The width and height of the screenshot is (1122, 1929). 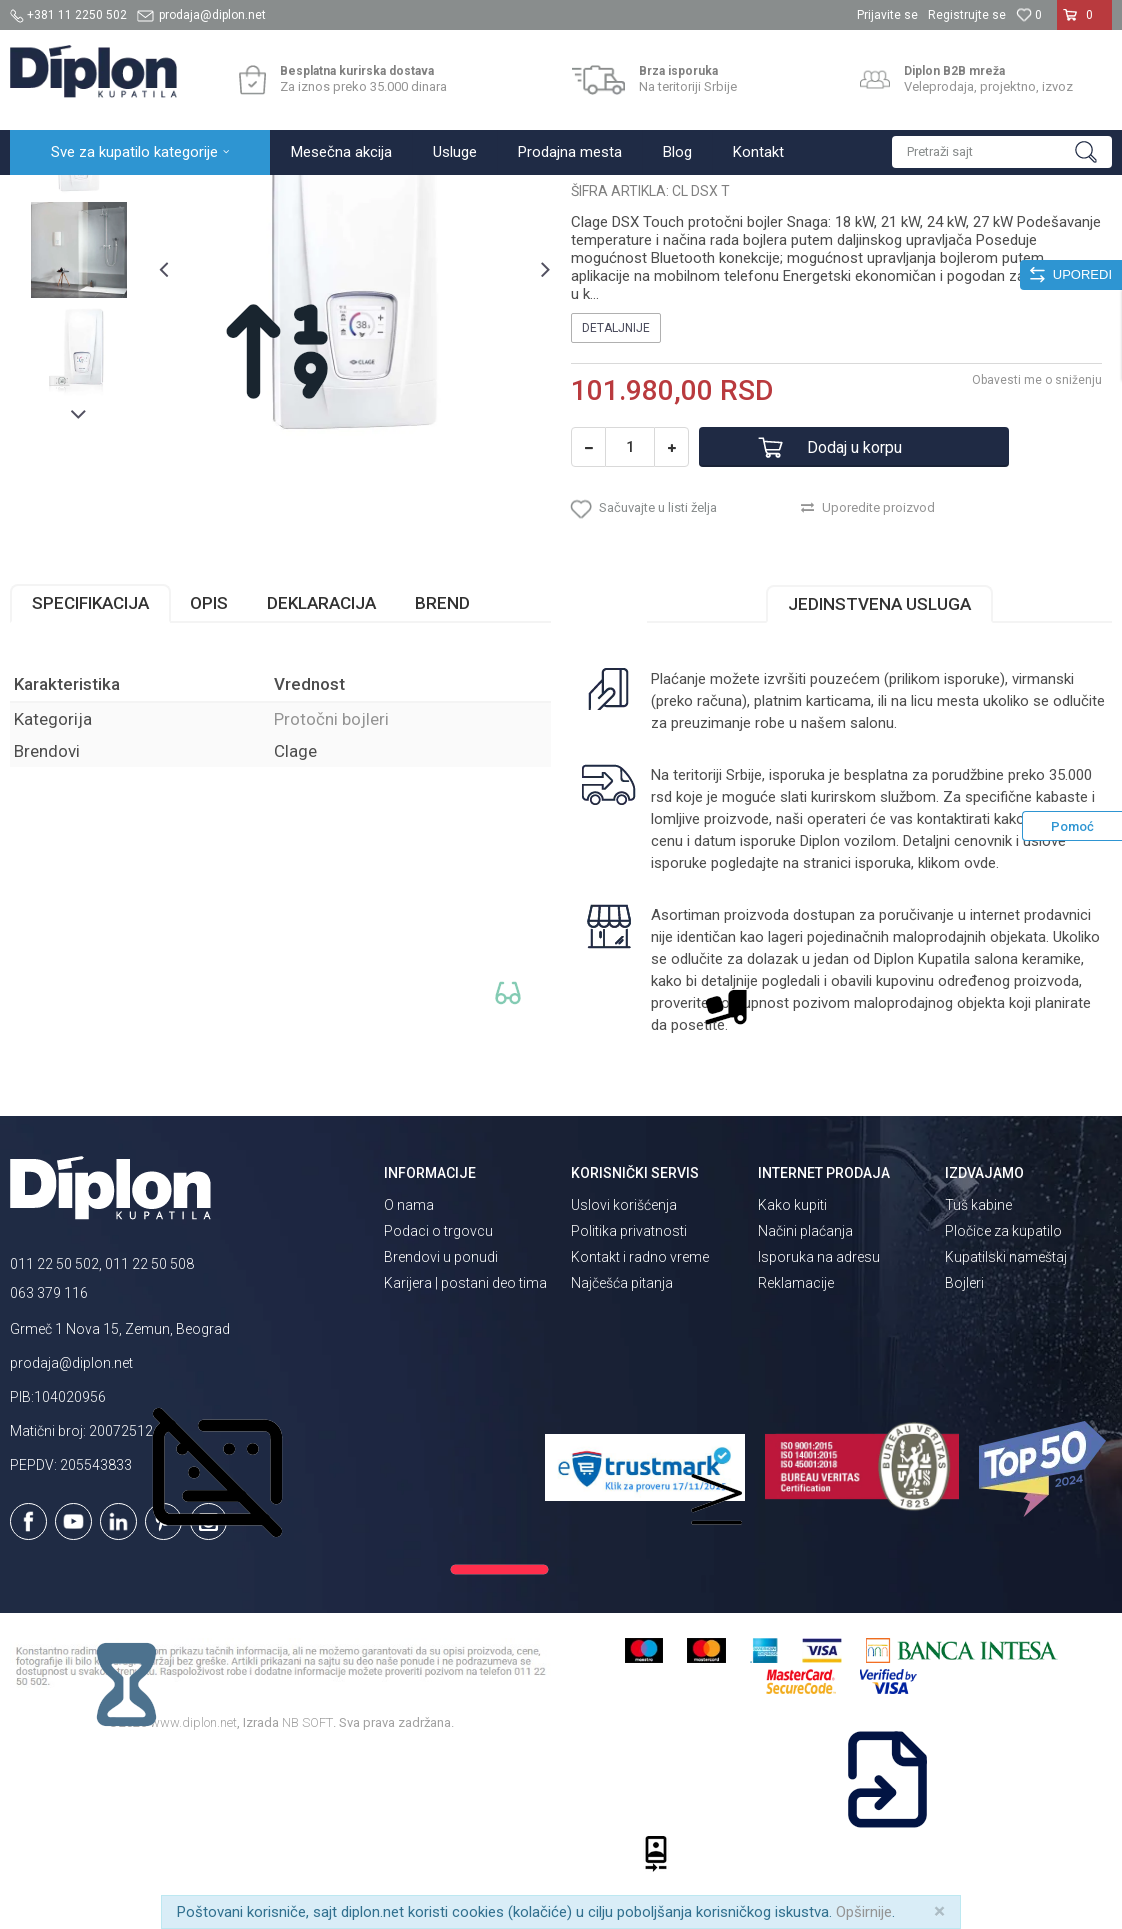 What do you see at coordinates (887, 1779) in the screenshot?
I see `create a symbolic link to this file` at bounding box center [887, 1779].